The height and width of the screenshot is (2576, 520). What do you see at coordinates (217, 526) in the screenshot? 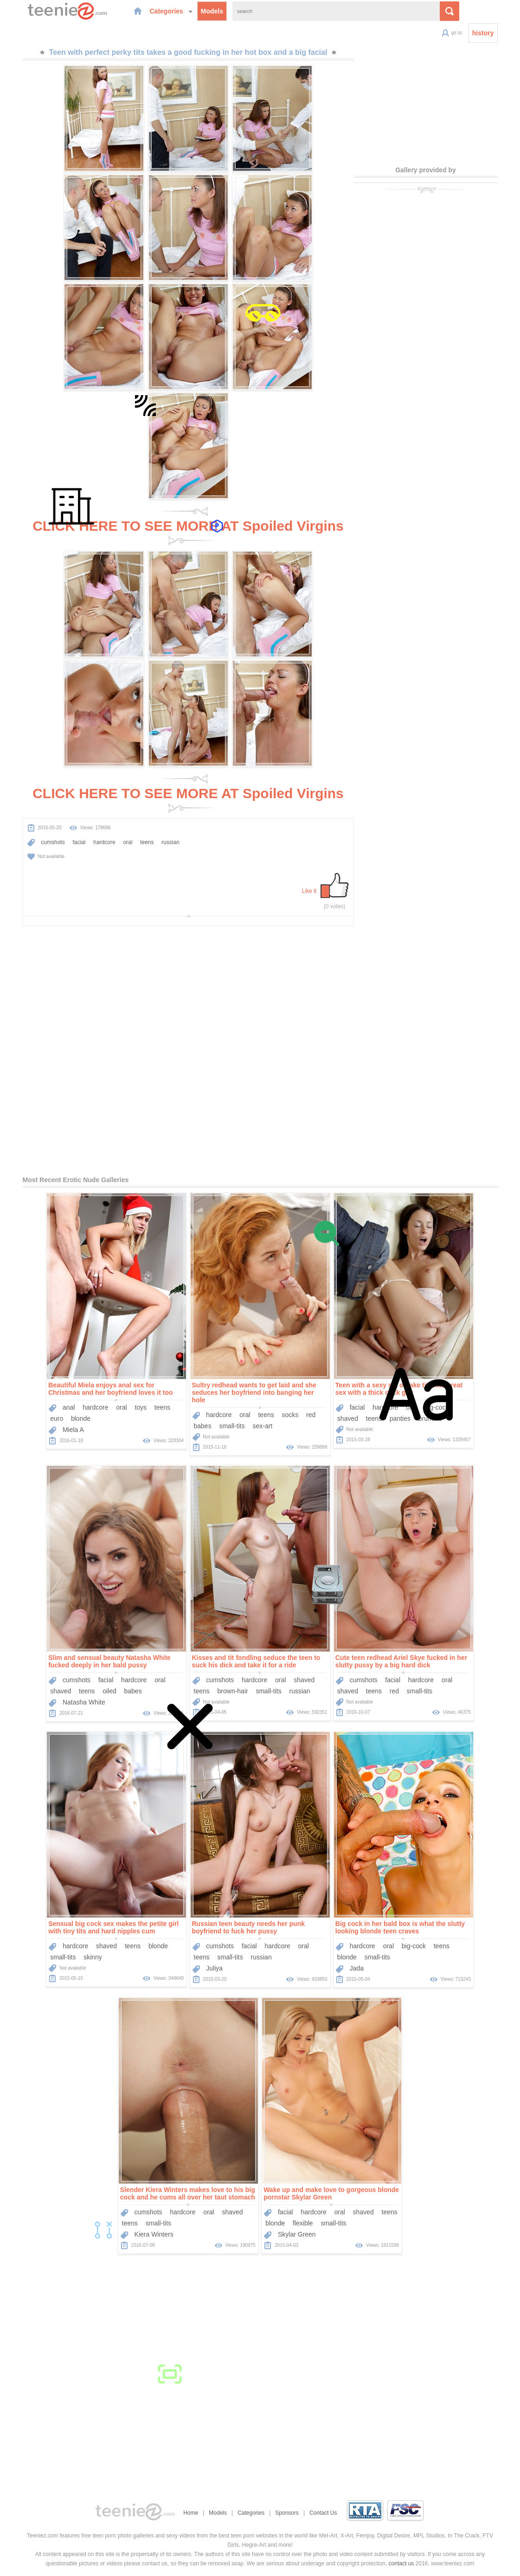
I see `indicates parking available or parking location` at bounding box center [217, 526].